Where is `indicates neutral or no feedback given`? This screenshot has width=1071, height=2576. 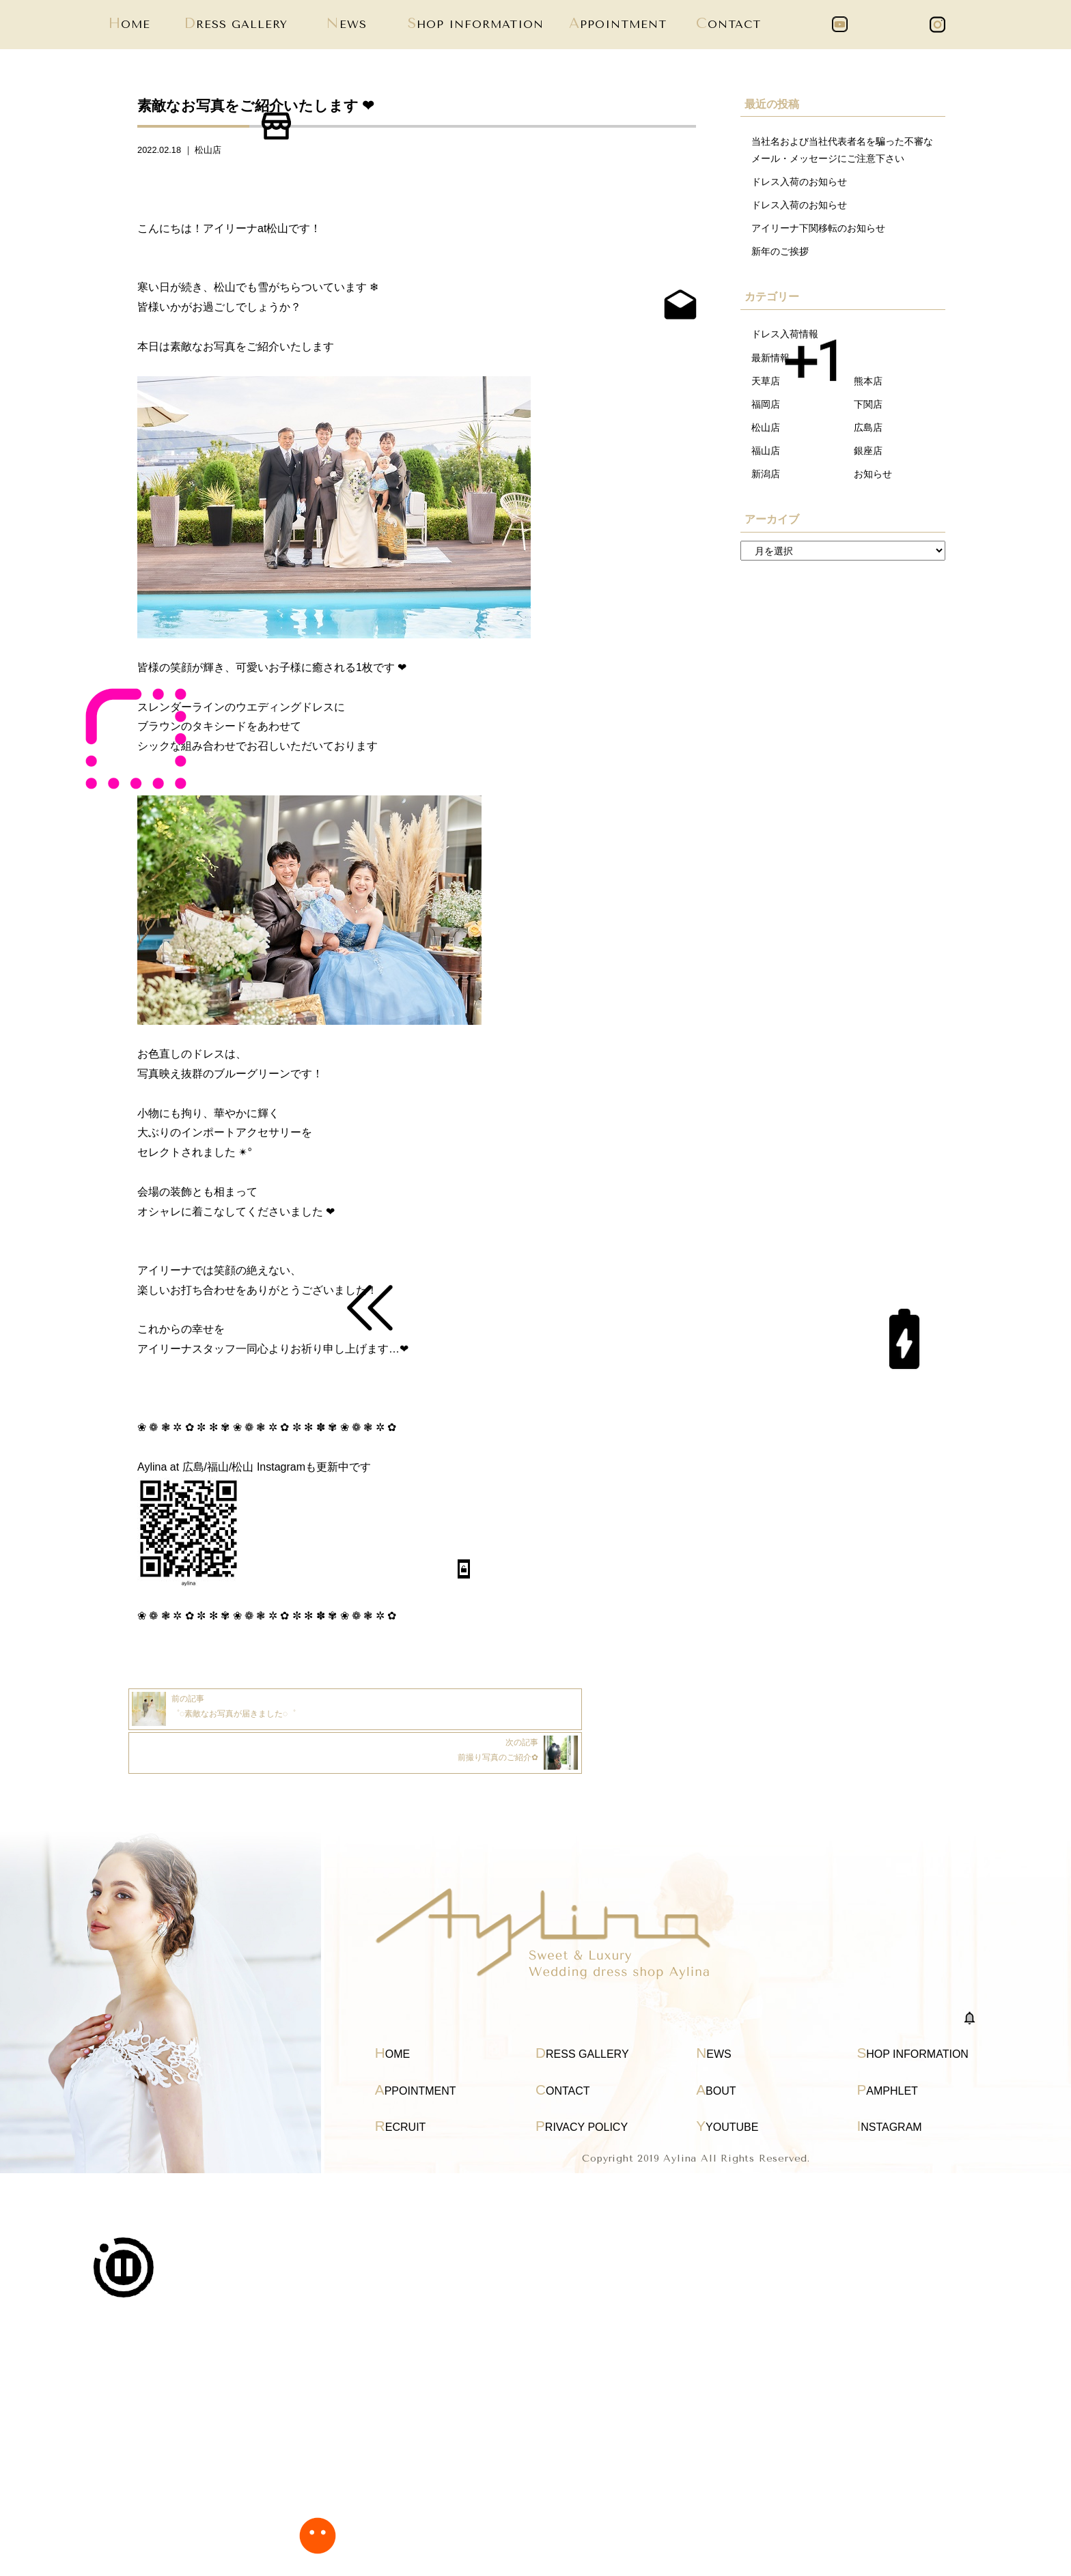 indicates neutral or no feedback given is located at coordinates (318, 2536).